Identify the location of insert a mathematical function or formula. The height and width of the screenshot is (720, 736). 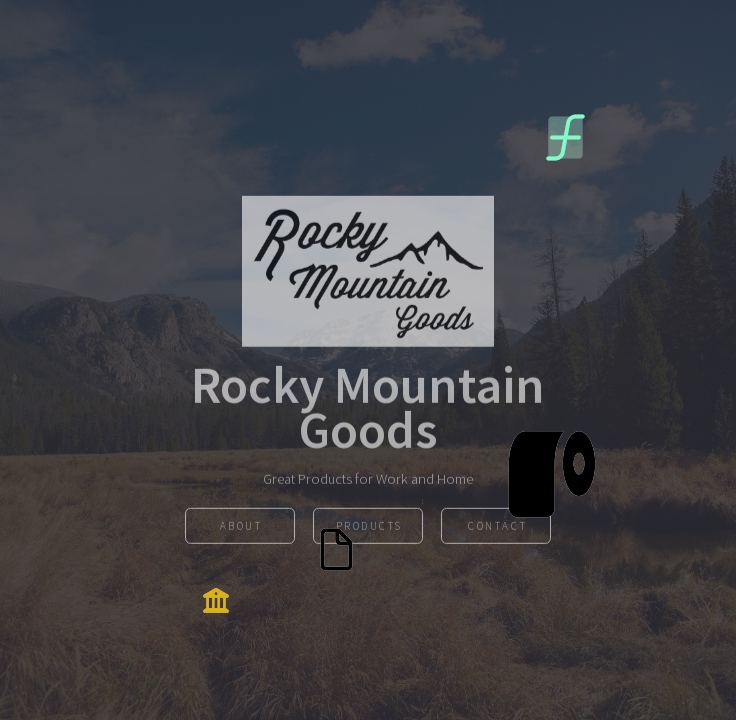
(565, 137).